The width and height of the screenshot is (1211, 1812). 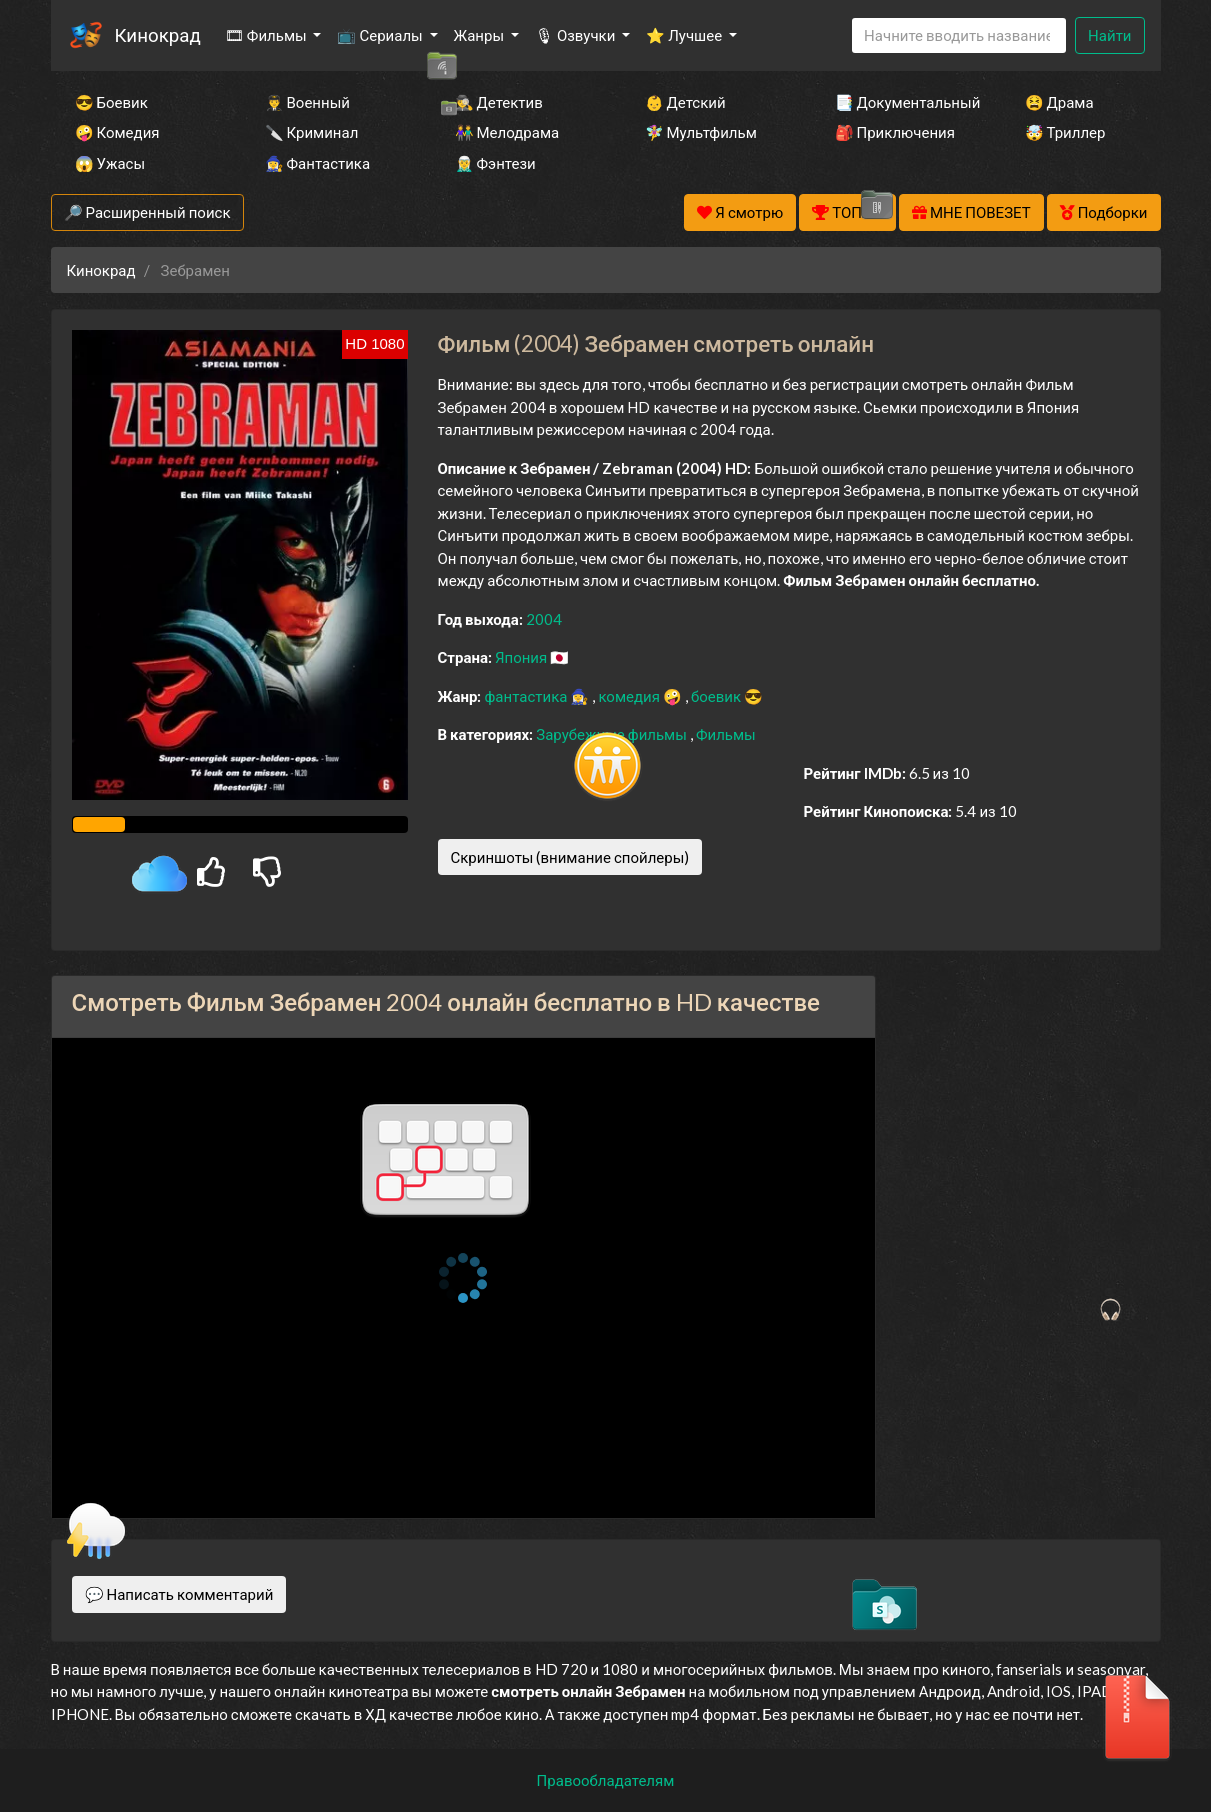 What do you see at coordinates (449, 108) in the screenshot?
I see `open your videos folder` at bounding box center [449, 108].